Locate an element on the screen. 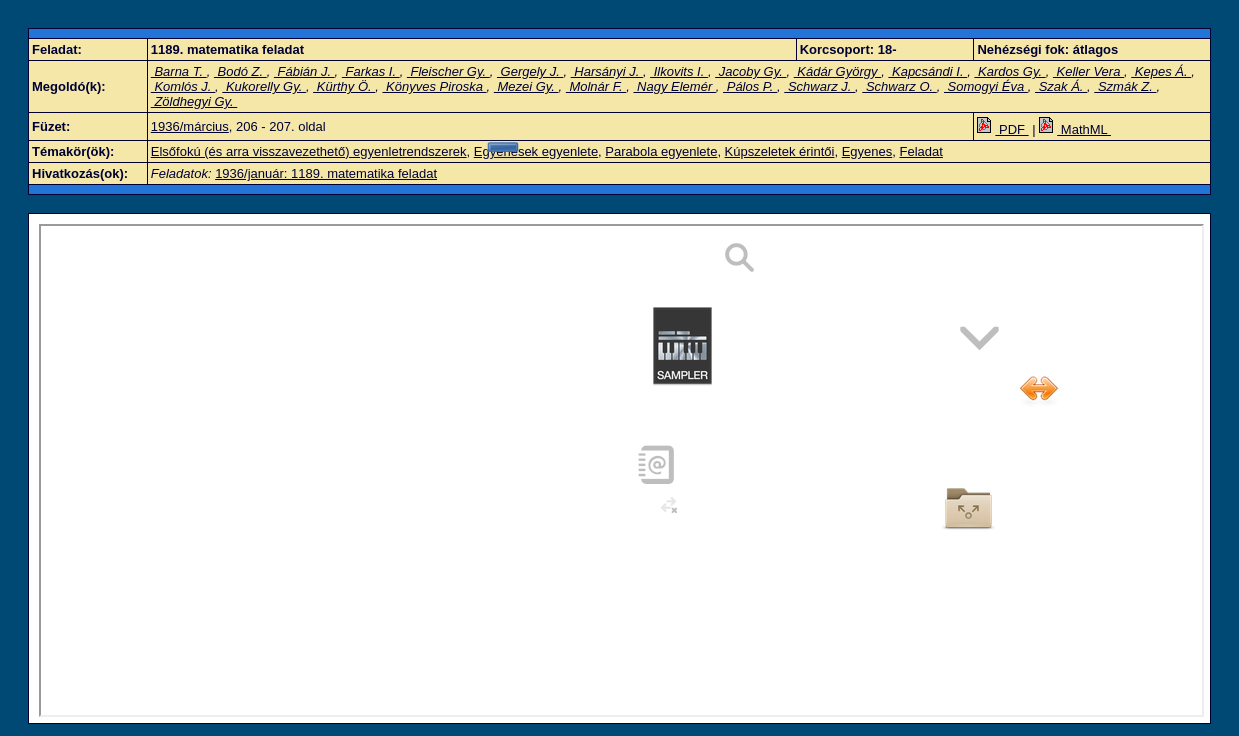  open address book or contacts is located at coordinates (658, 463).